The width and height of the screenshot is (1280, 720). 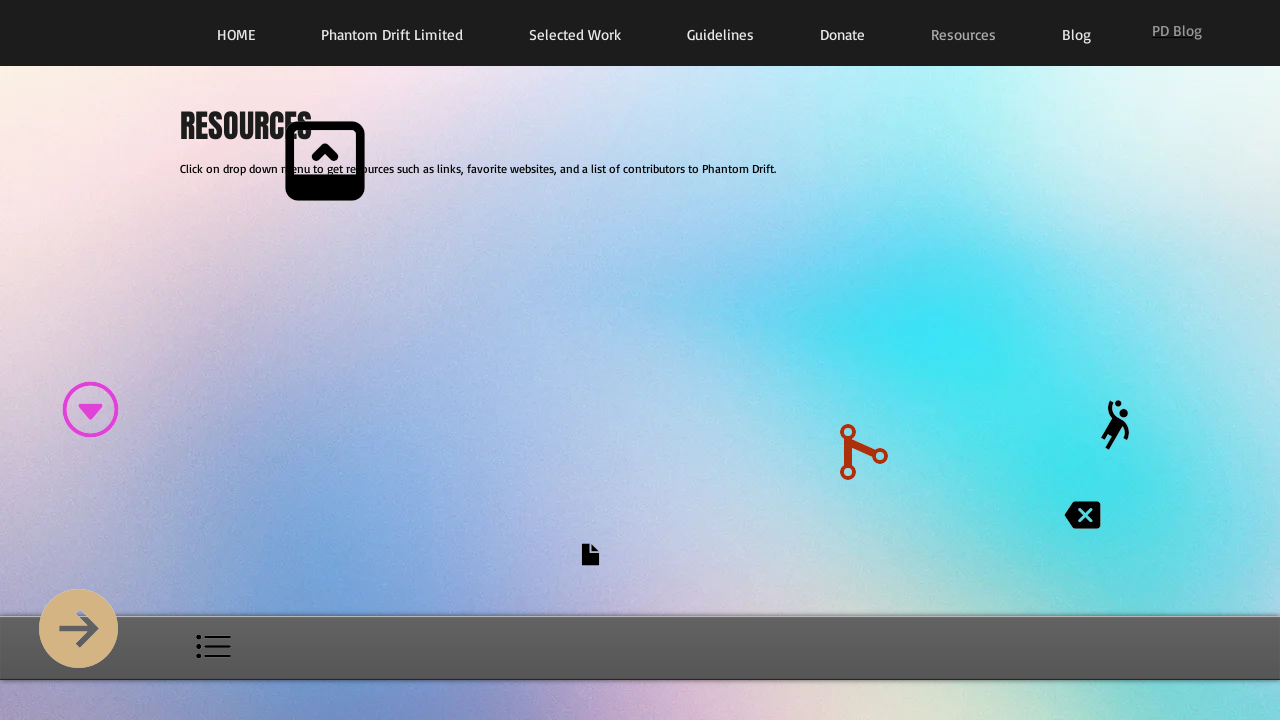 What do you see at coordinates (213, 646) in the screenshot?
I see `view list of items` at bounding box center [213, 646].